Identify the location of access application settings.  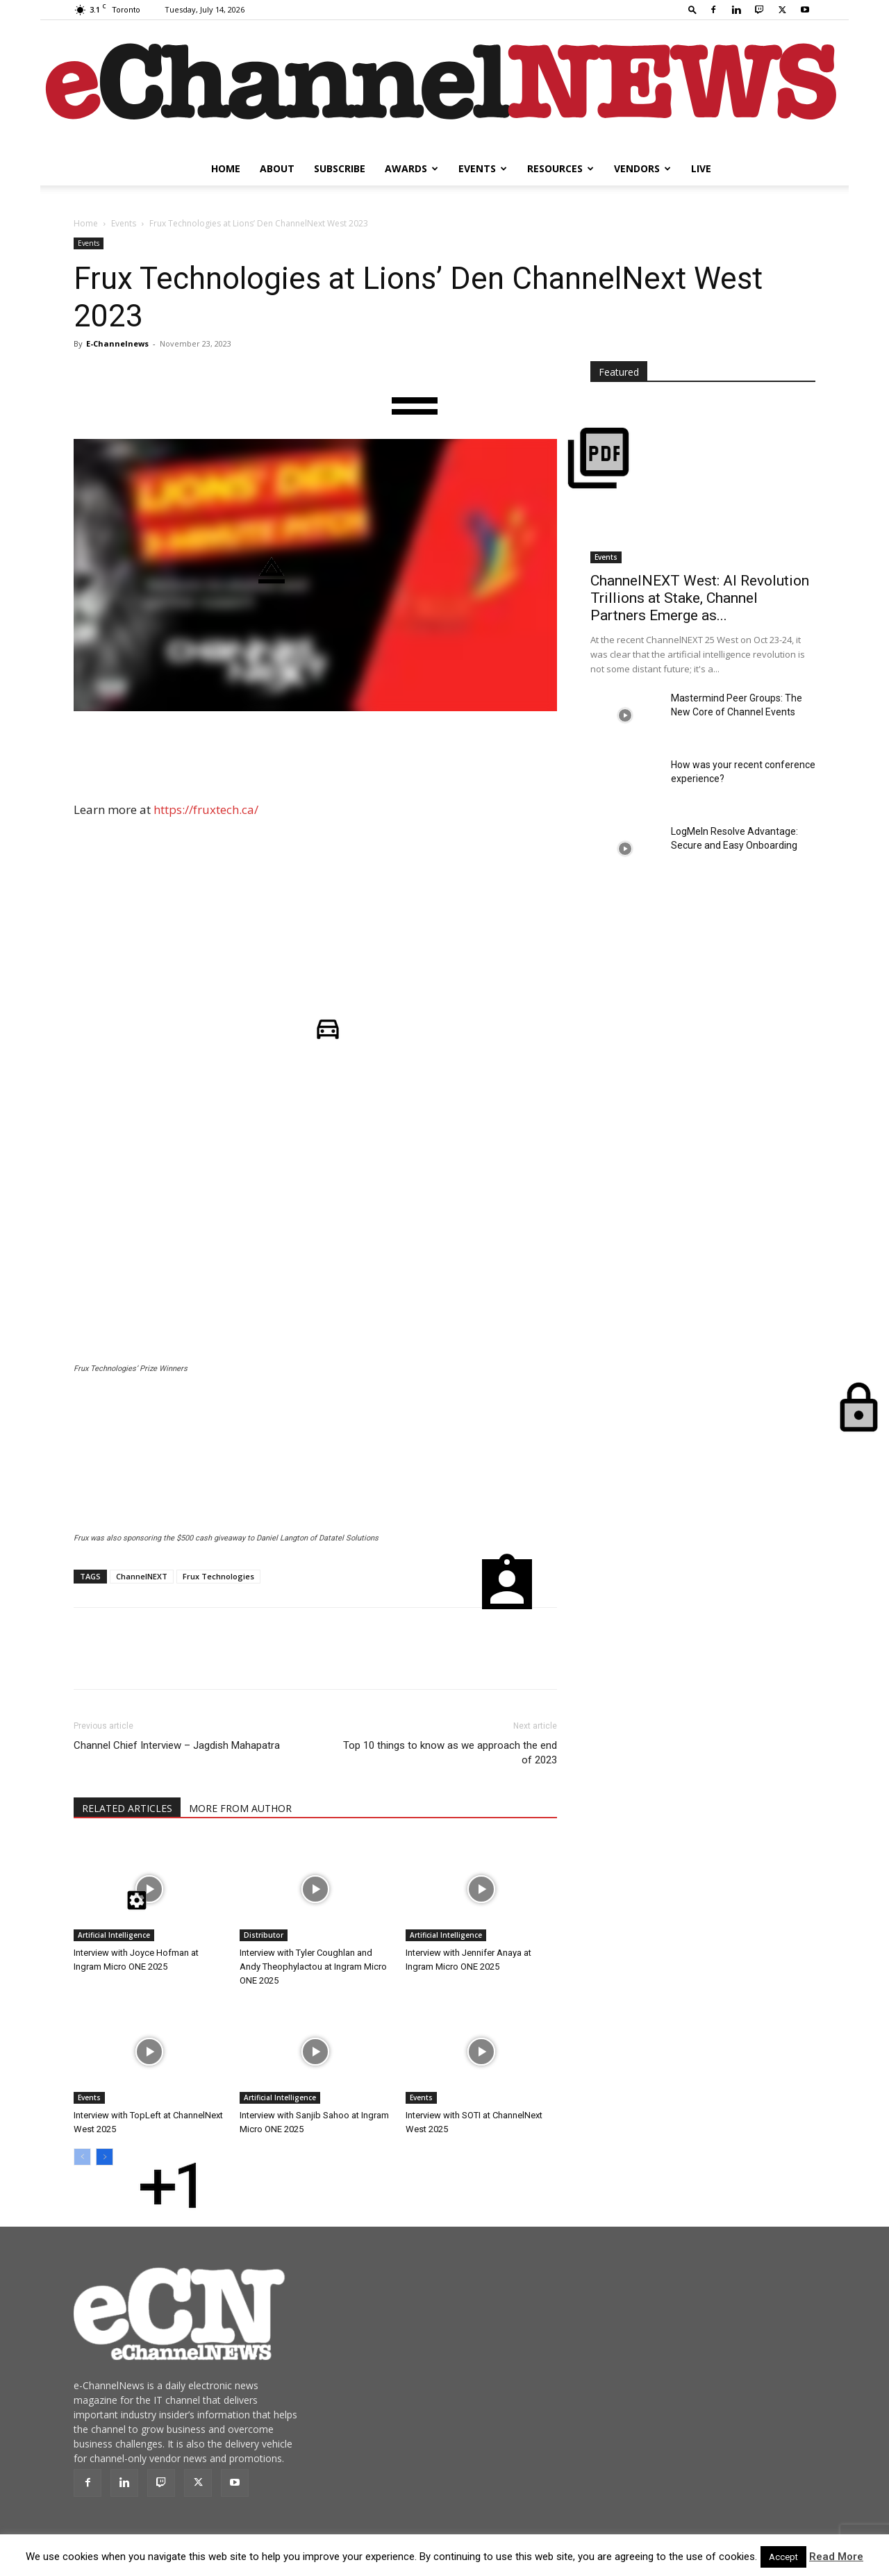
(137, 1900).